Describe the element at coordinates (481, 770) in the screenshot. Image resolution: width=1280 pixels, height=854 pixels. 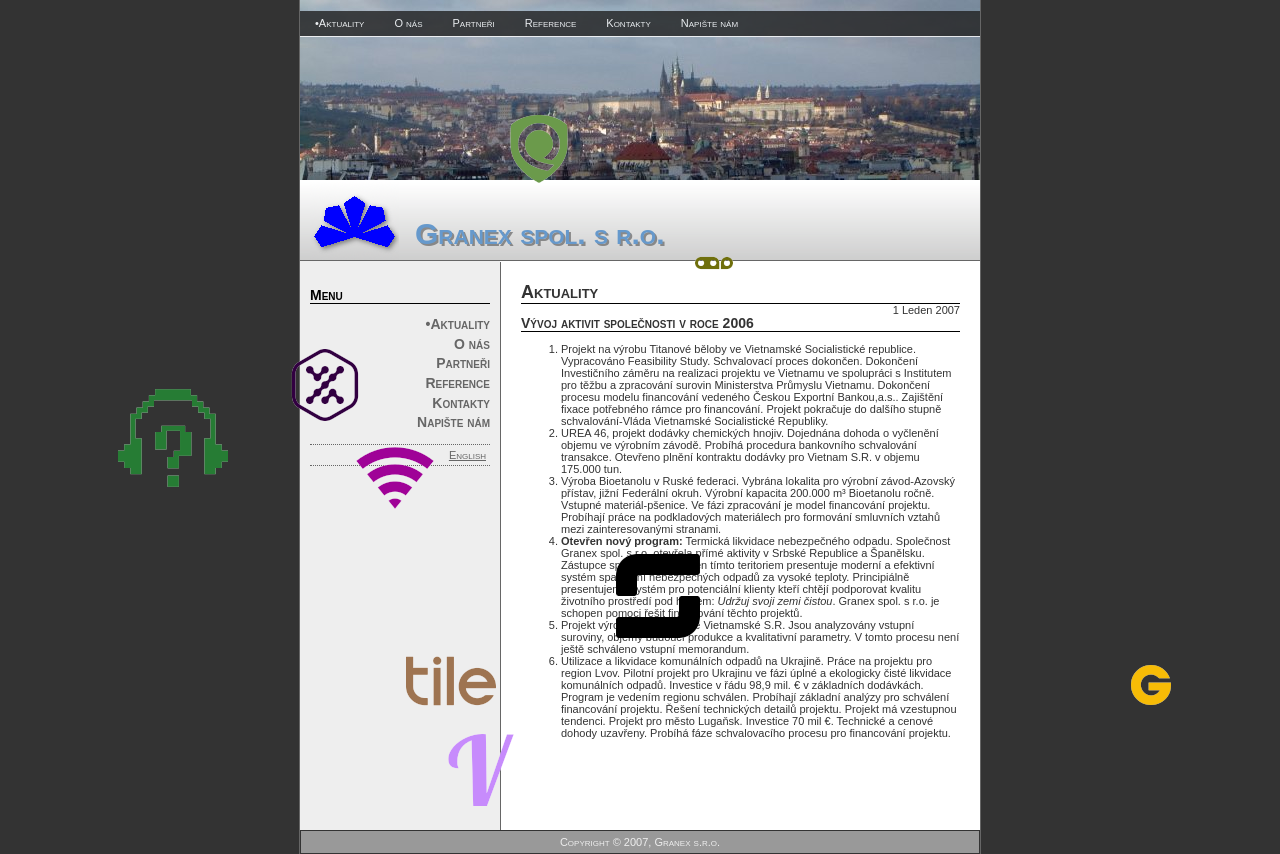
I see `vala programming language logo` at that location.